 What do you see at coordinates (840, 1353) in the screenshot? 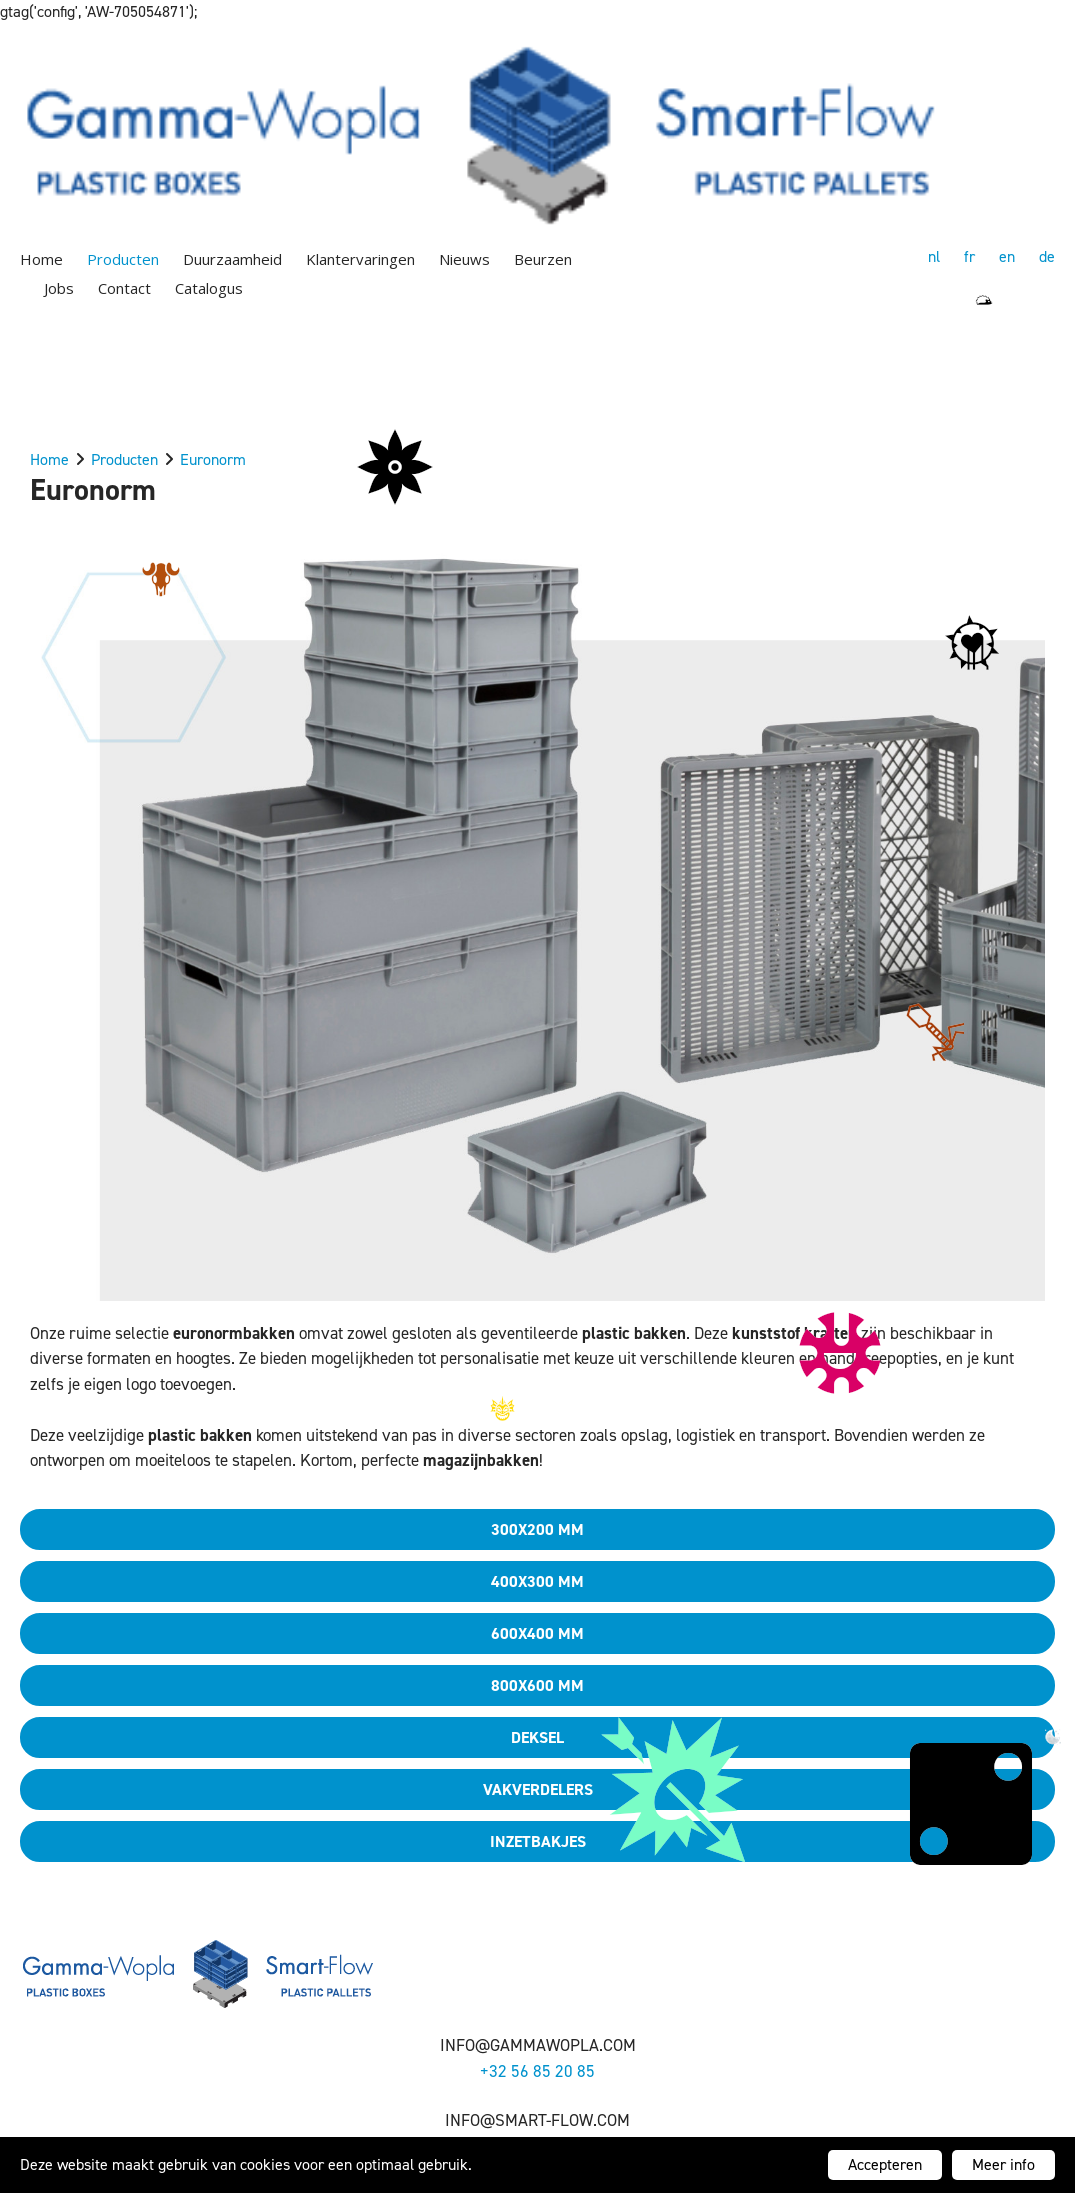
I see `decorative abstract game element or badge` at bounding box center [840, 1353].